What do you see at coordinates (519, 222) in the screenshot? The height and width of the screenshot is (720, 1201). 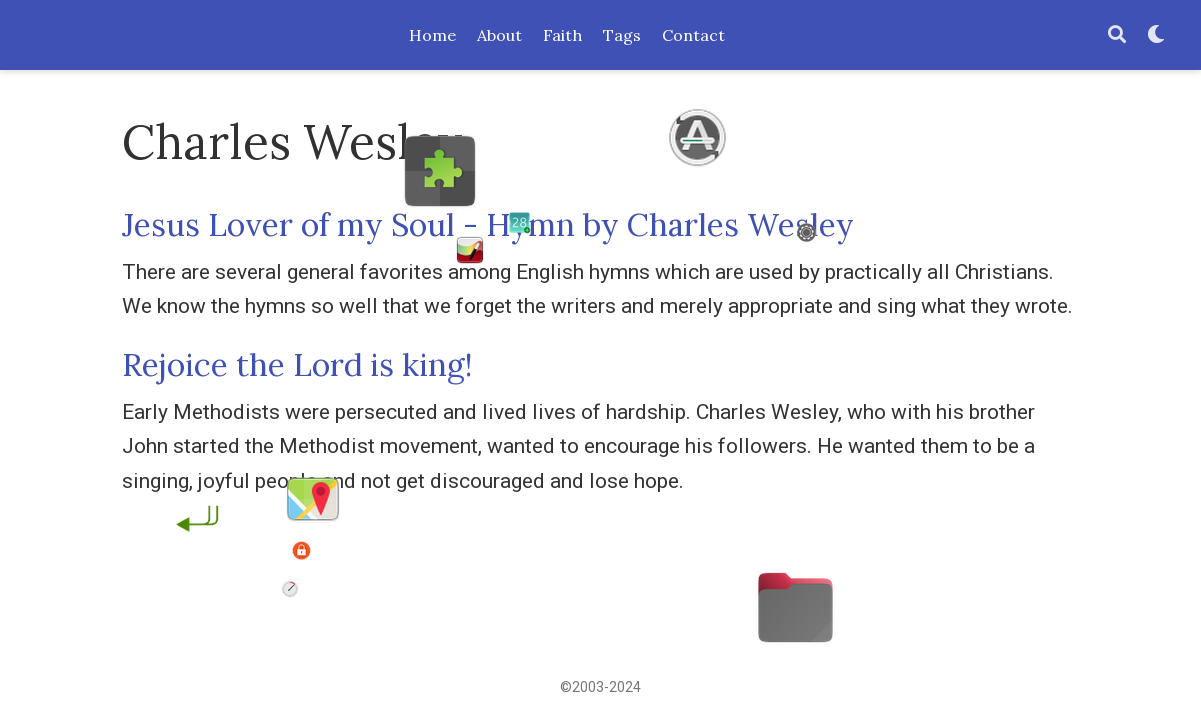 I see `create a new calendar appointment` at bounding box center [519, 222].